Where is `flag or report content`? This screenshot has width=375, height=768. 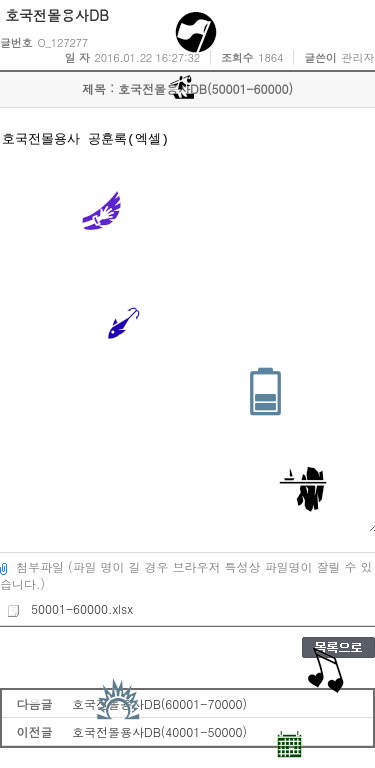 flag or report content is located at coordinates (196, 32).